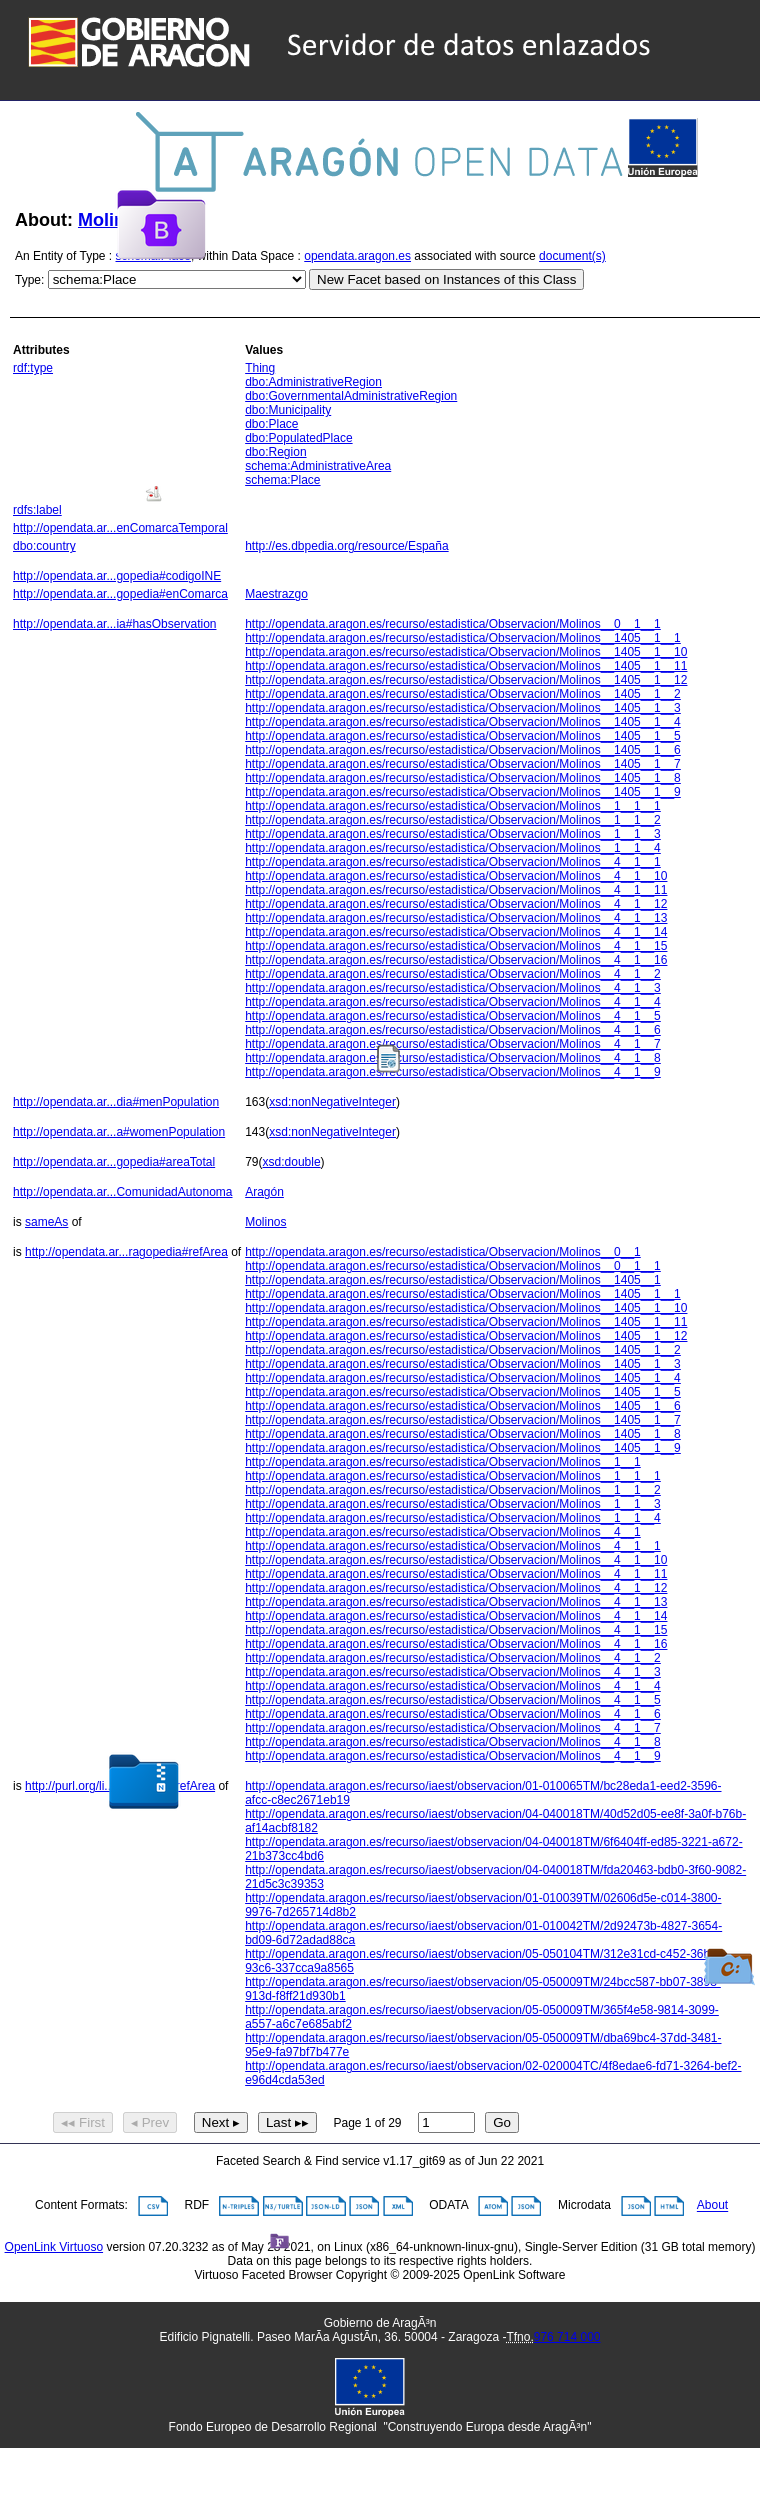 The height and width of the screenshot is (2515, 760). What do you see at coordinates (729, 1967) in the screenshot?
I see `folder containing chocolatey package manager files` at bounding box center [729, 1967].